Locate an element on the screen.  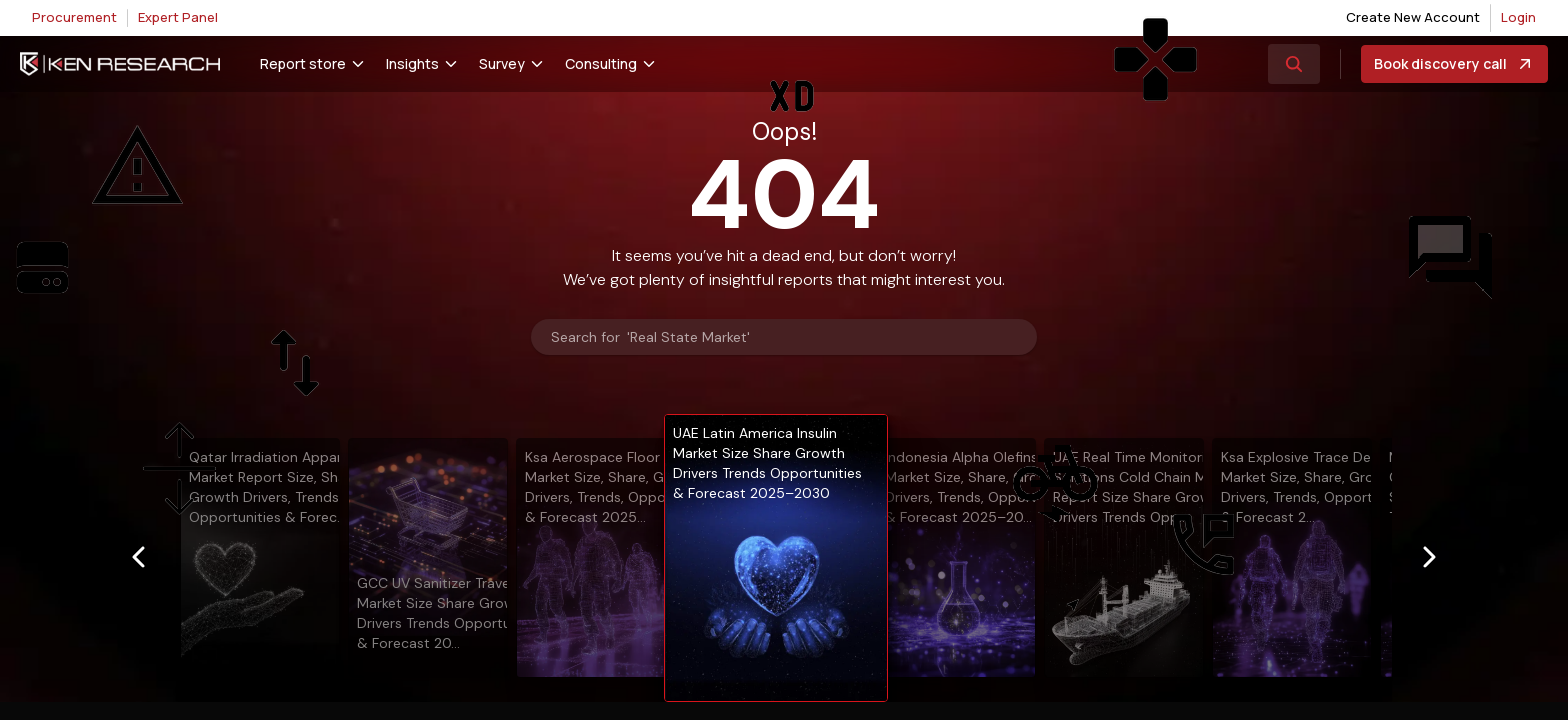
access voicemail or phone messages is located at coordinates (1203, 544).